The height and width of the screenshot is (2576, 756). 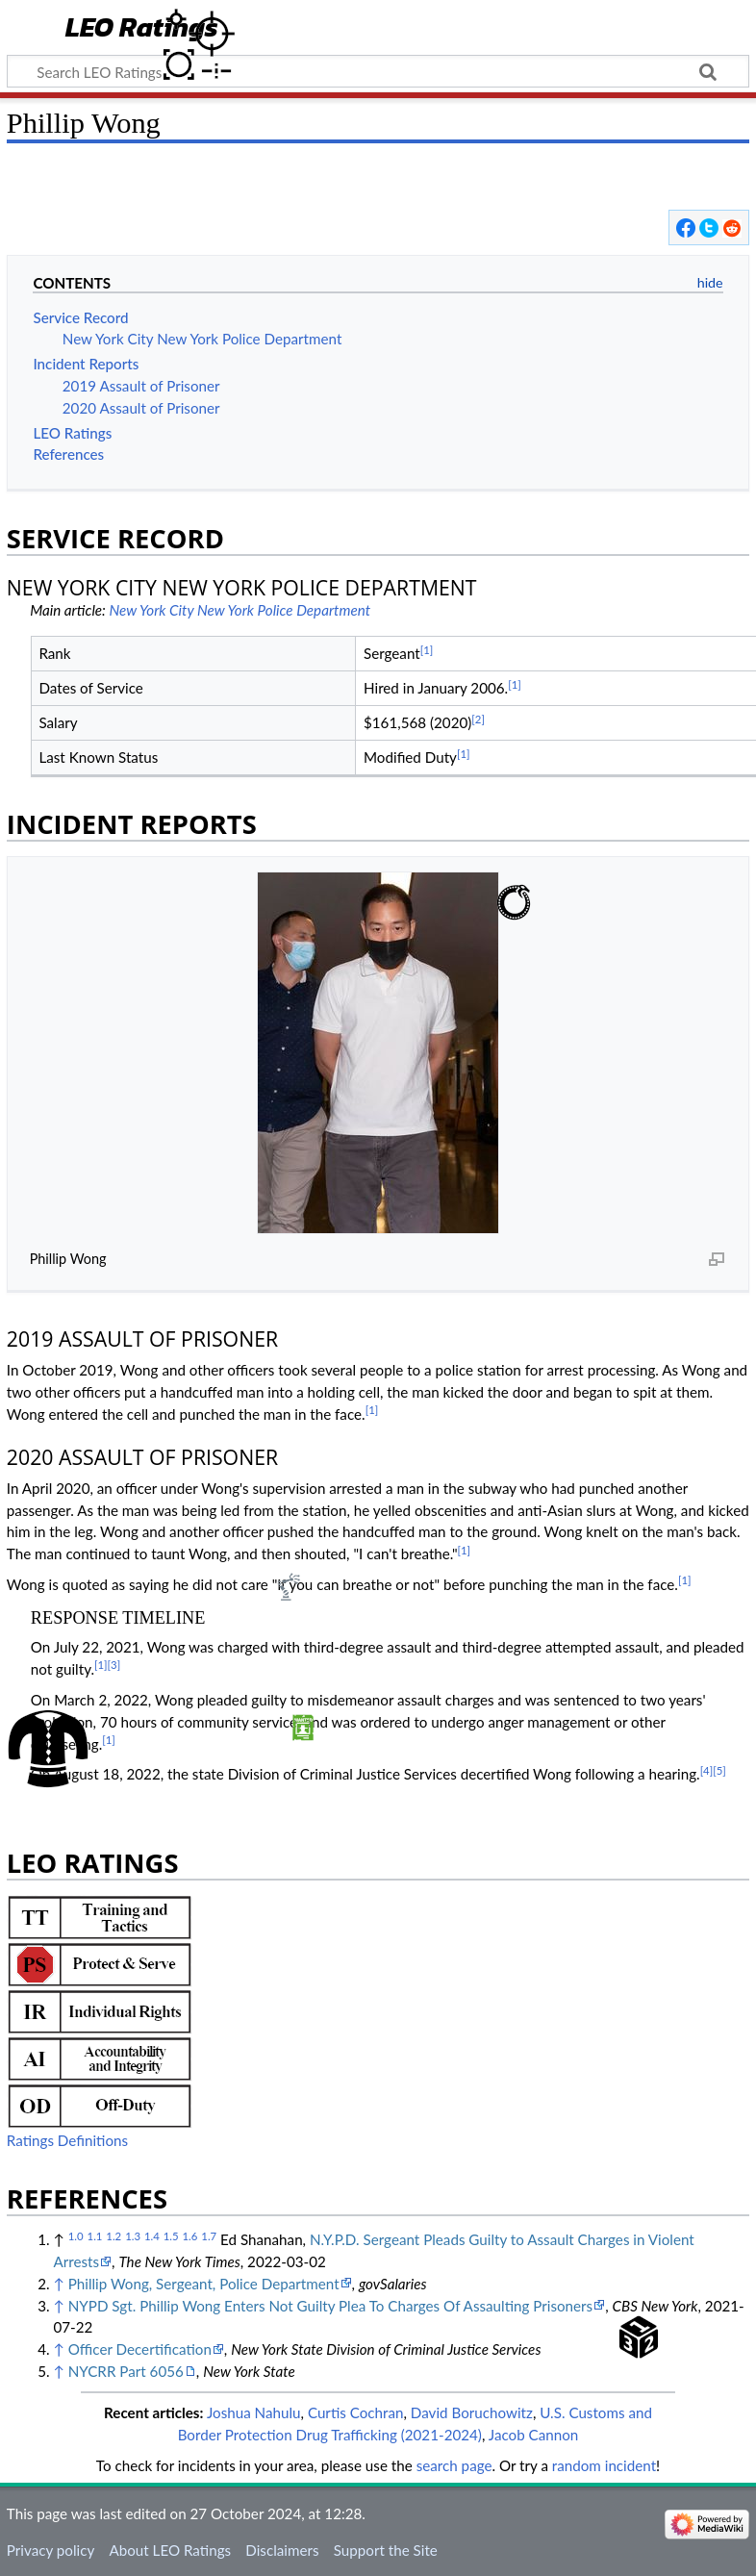 I want to click on roll dice or generate random number, so click(x=639, y=2337).